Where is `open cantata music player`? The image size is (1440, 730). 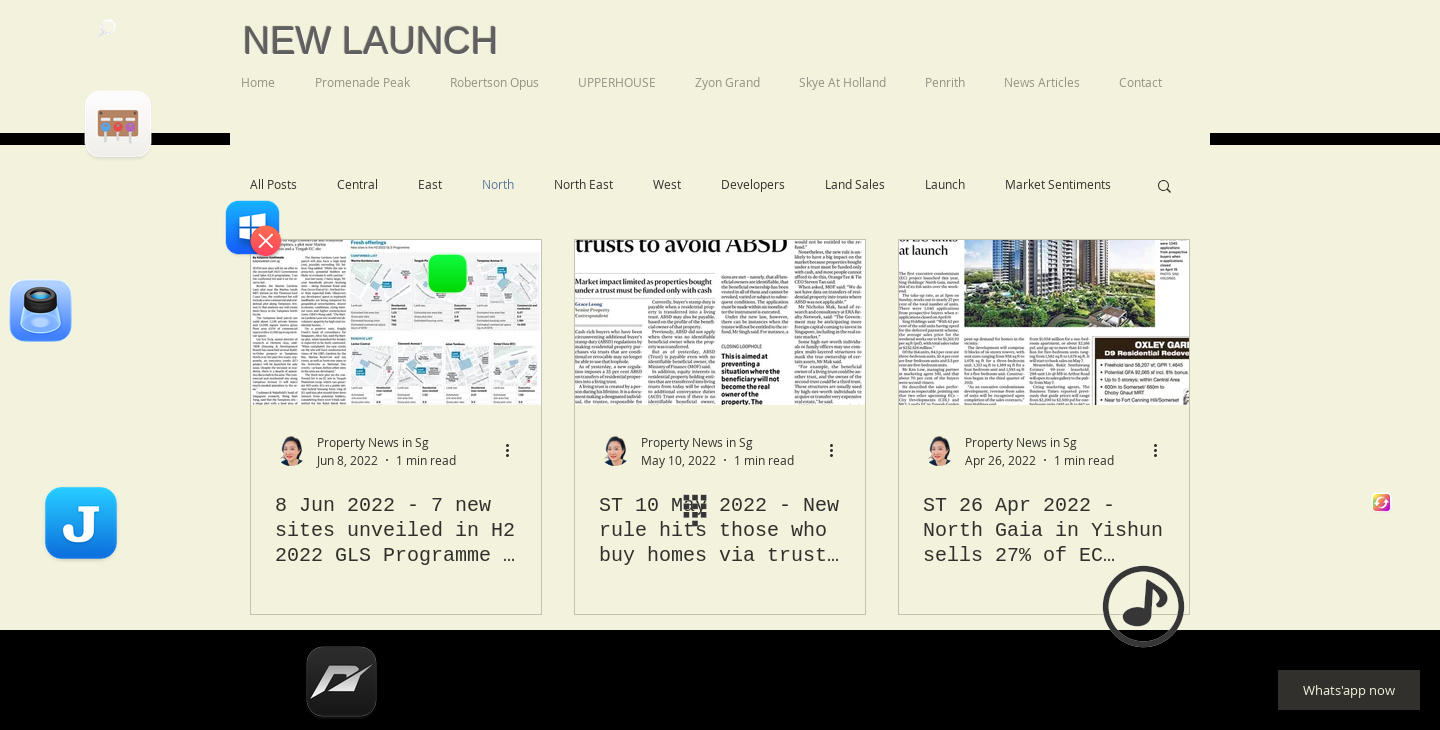
open cantata music player is located at coordinates (1143, 606).